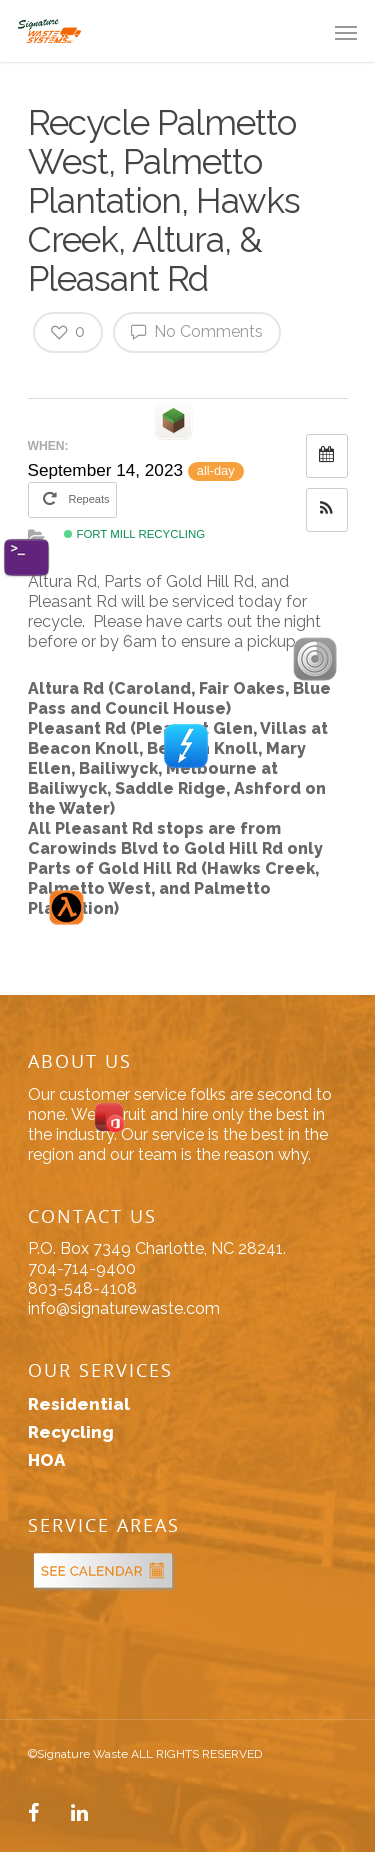  I want to click on launch minecraft, so click(173, 420).